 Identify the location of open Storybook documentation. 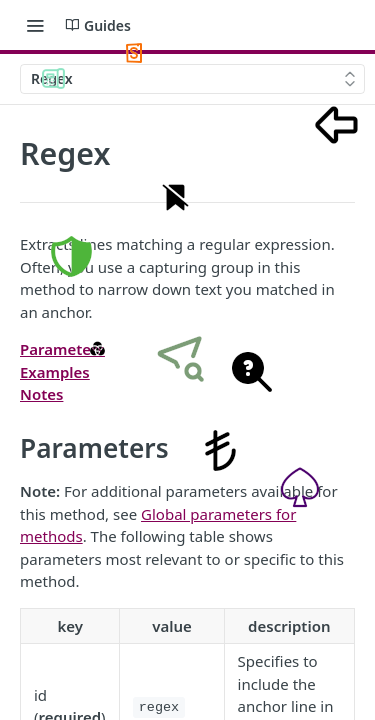
(134, 53).